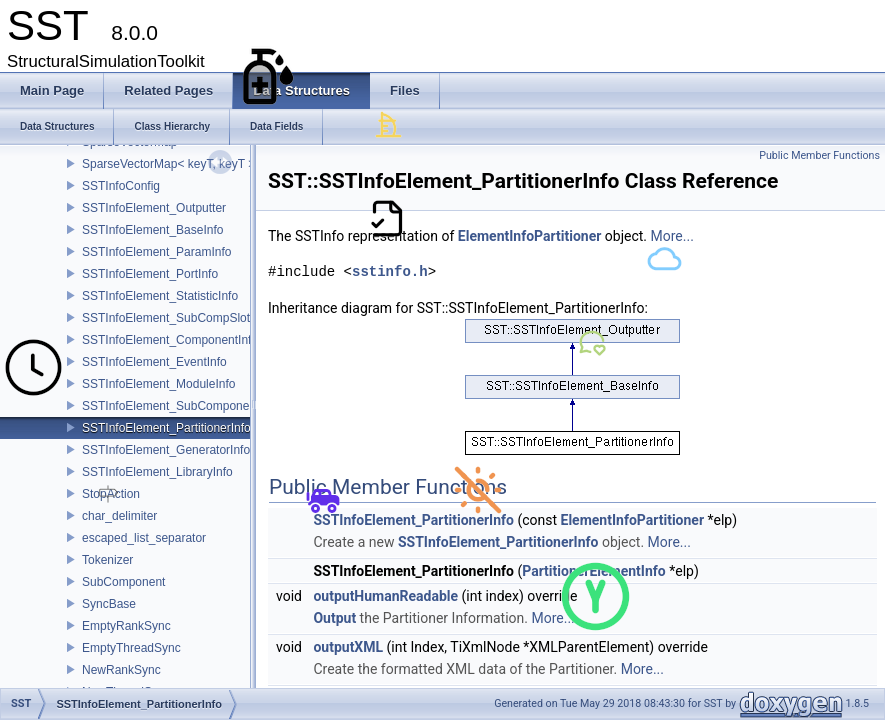 The image size is (885, 720). Describe the element at coordinates (664, 259) in the screenshot. I see `access microsoft onedrive cloud storage` at that location.